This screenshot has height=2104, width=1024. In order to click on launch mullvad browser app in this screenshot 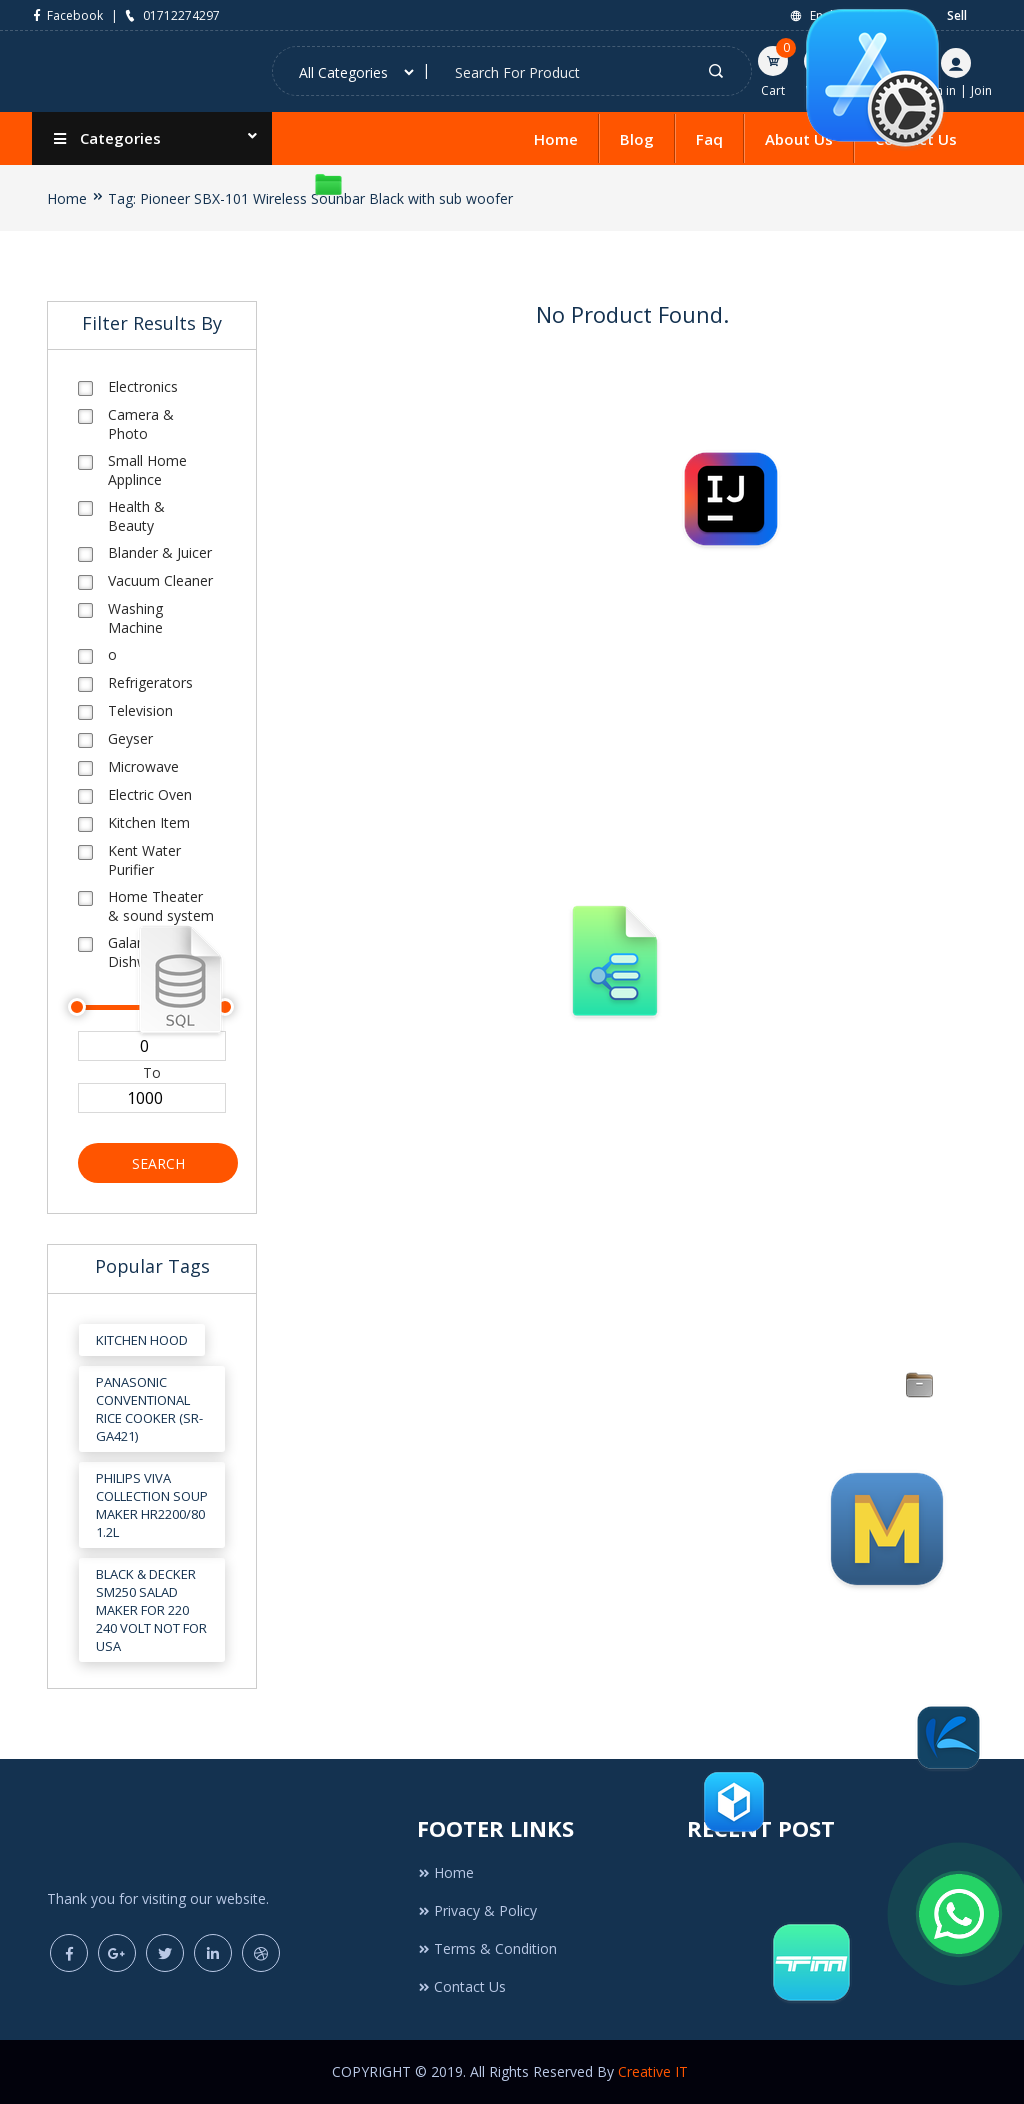, I will do `click(887, 1529)`.